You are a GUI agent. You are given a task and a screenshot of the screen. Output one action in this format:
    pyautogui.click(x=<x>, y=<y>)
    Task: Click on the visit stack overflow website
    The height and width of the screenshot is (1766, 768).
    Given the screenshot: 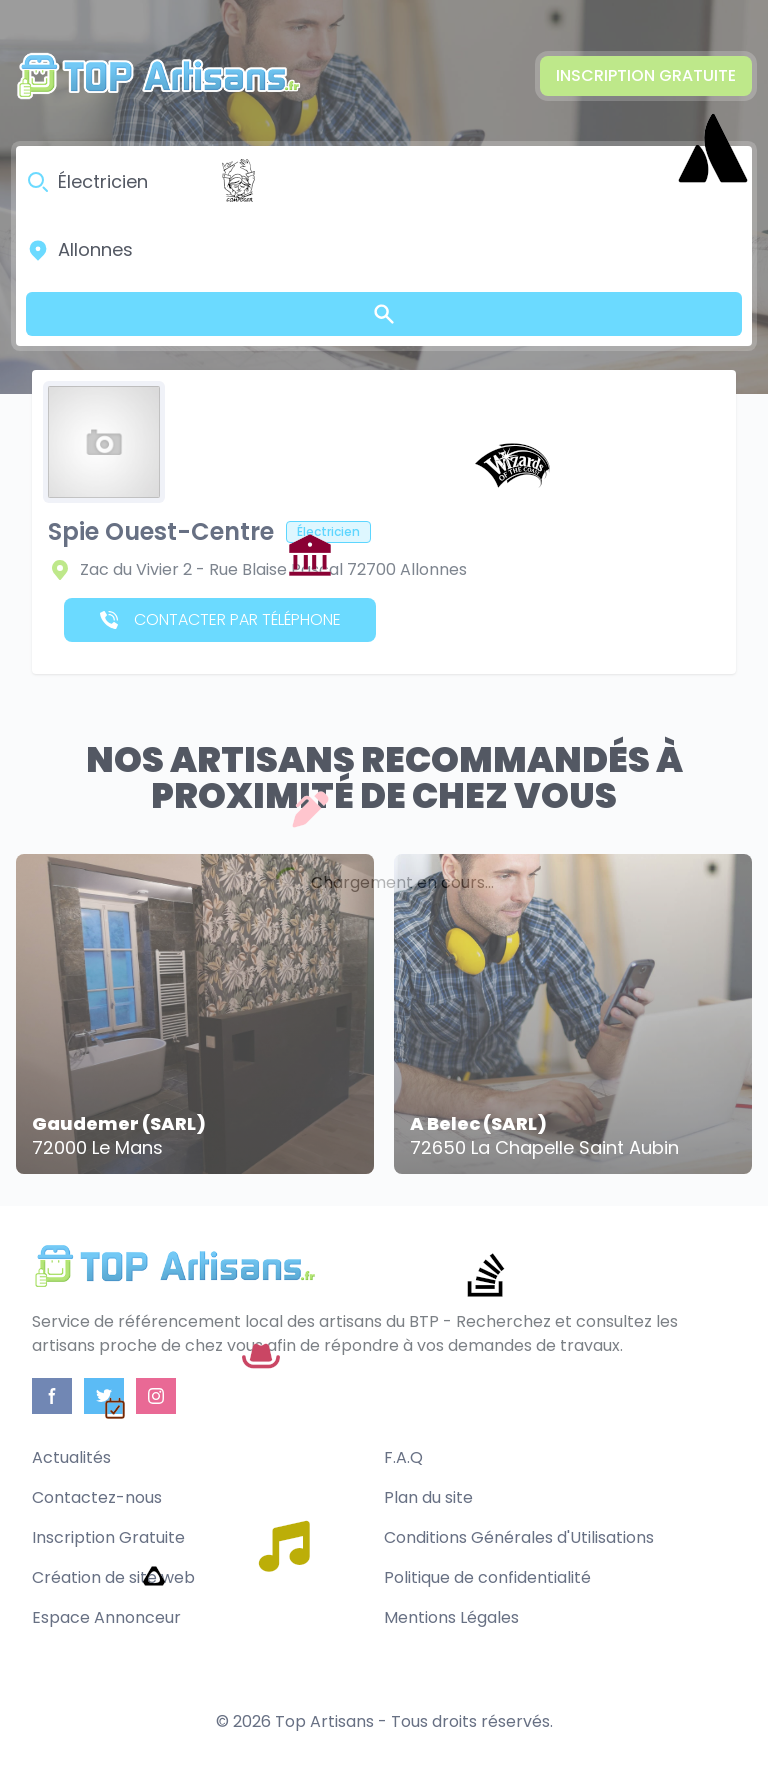 What is the action you would take?
    pyautogui.click(x=486, y=1275)
    